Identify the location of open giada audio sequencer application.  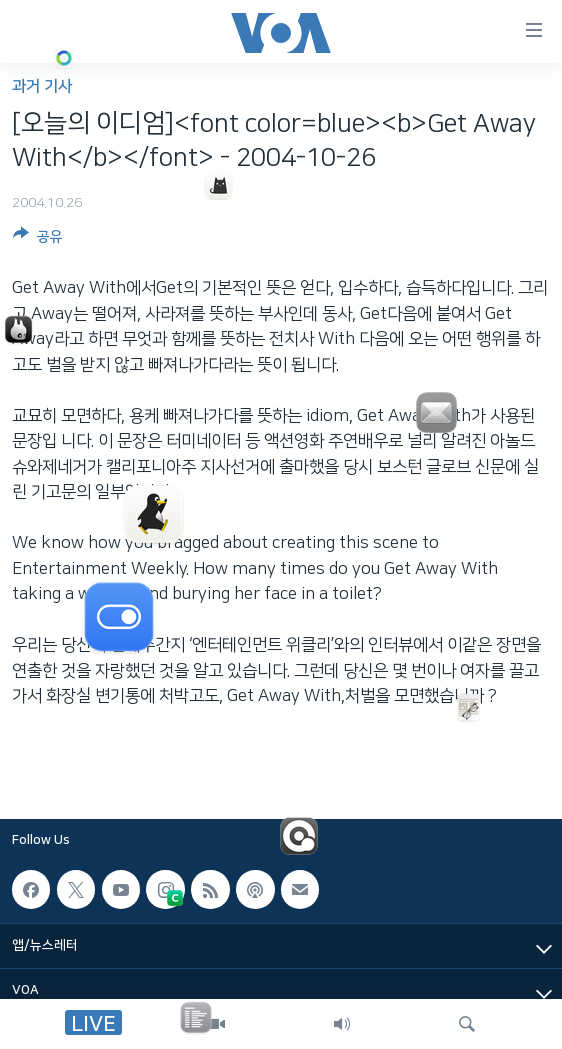
(299, 836).